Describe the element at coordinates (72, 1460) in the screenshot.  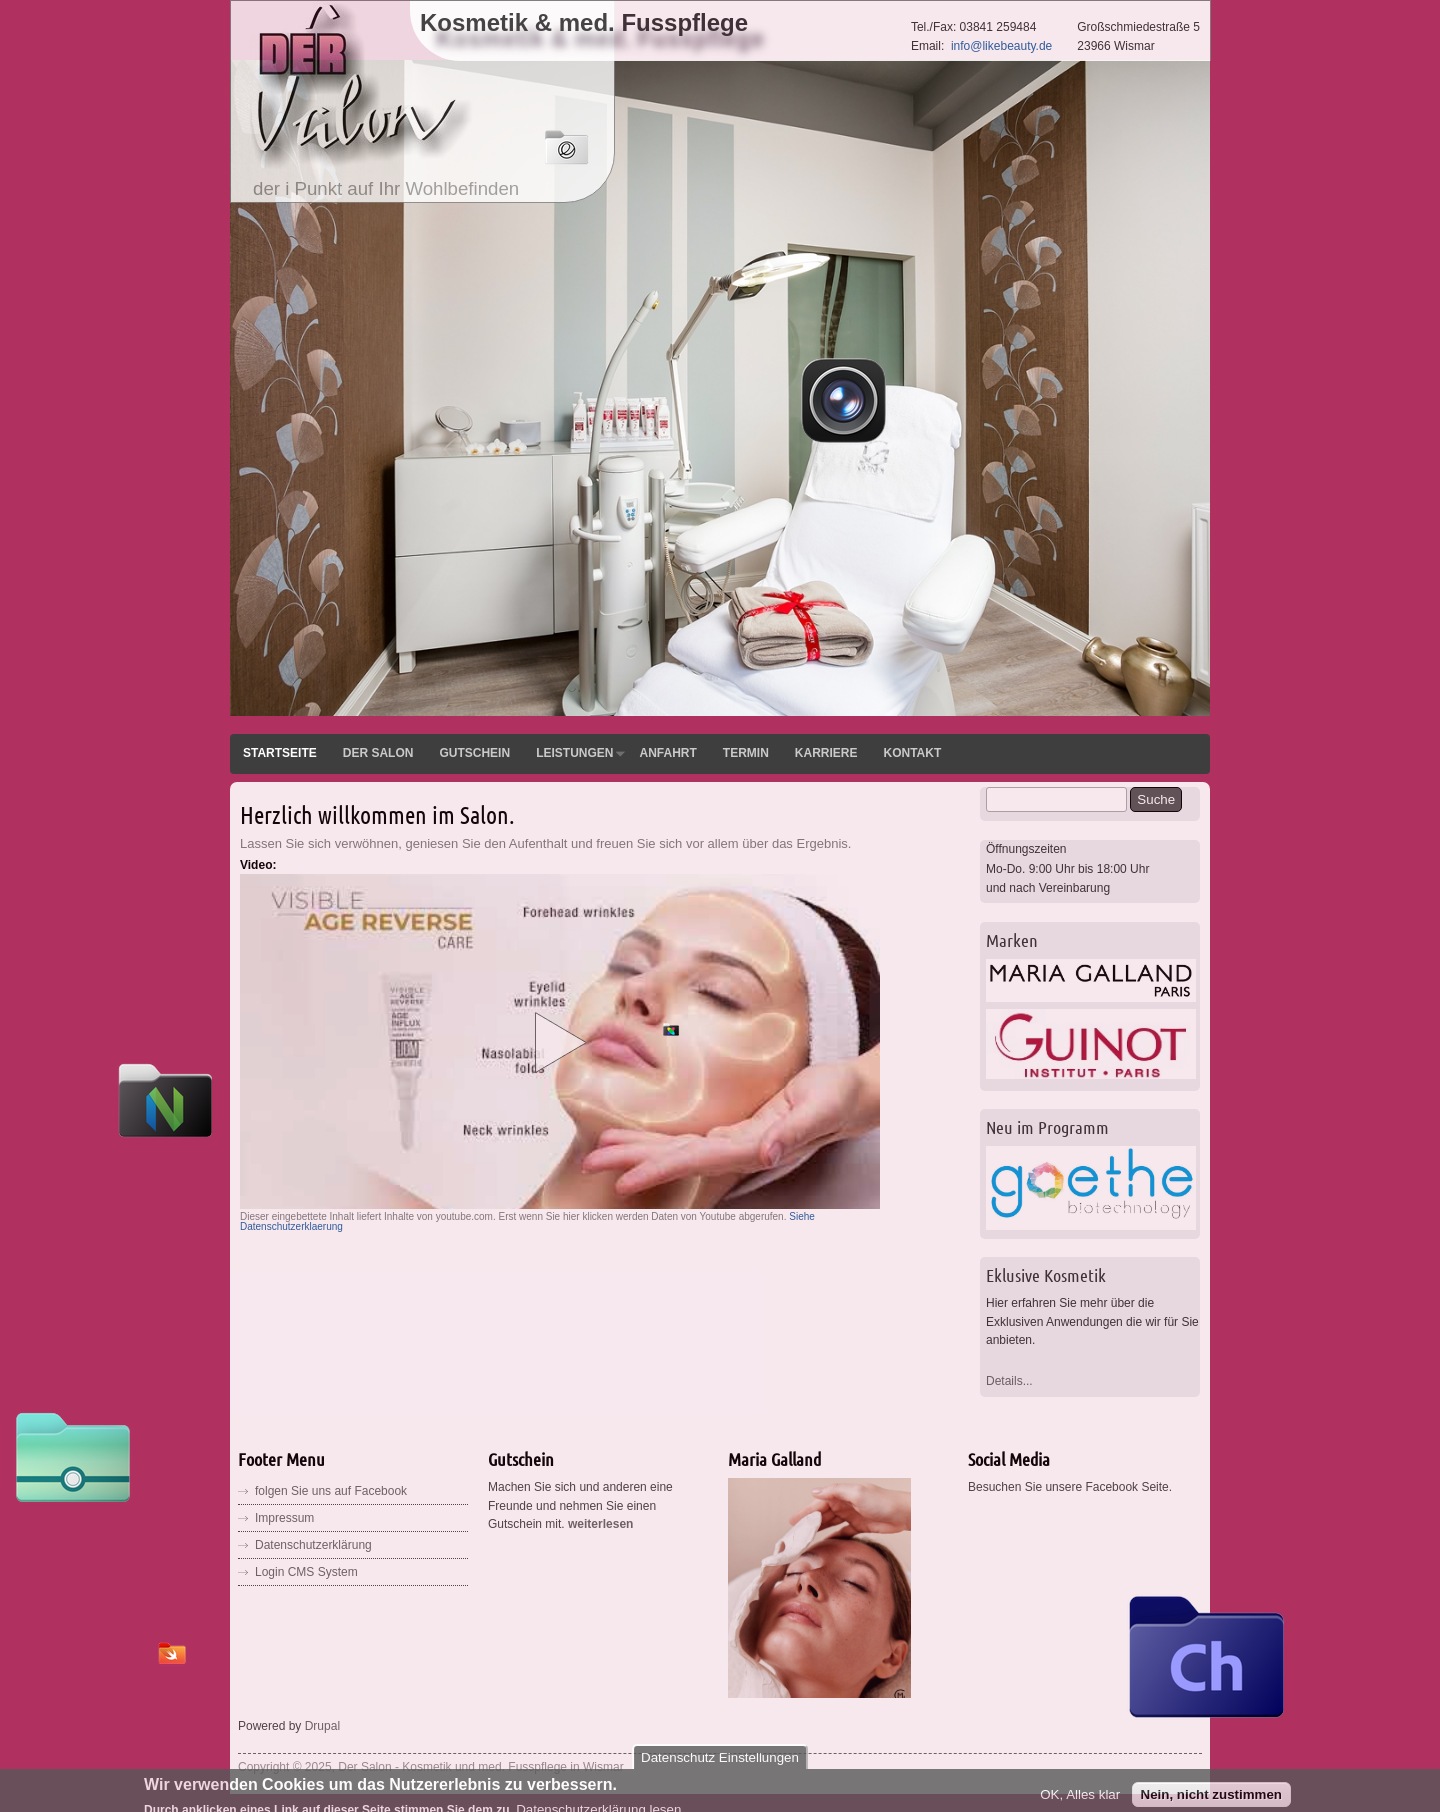
I see `open folder containing pokémon game files` at that location.